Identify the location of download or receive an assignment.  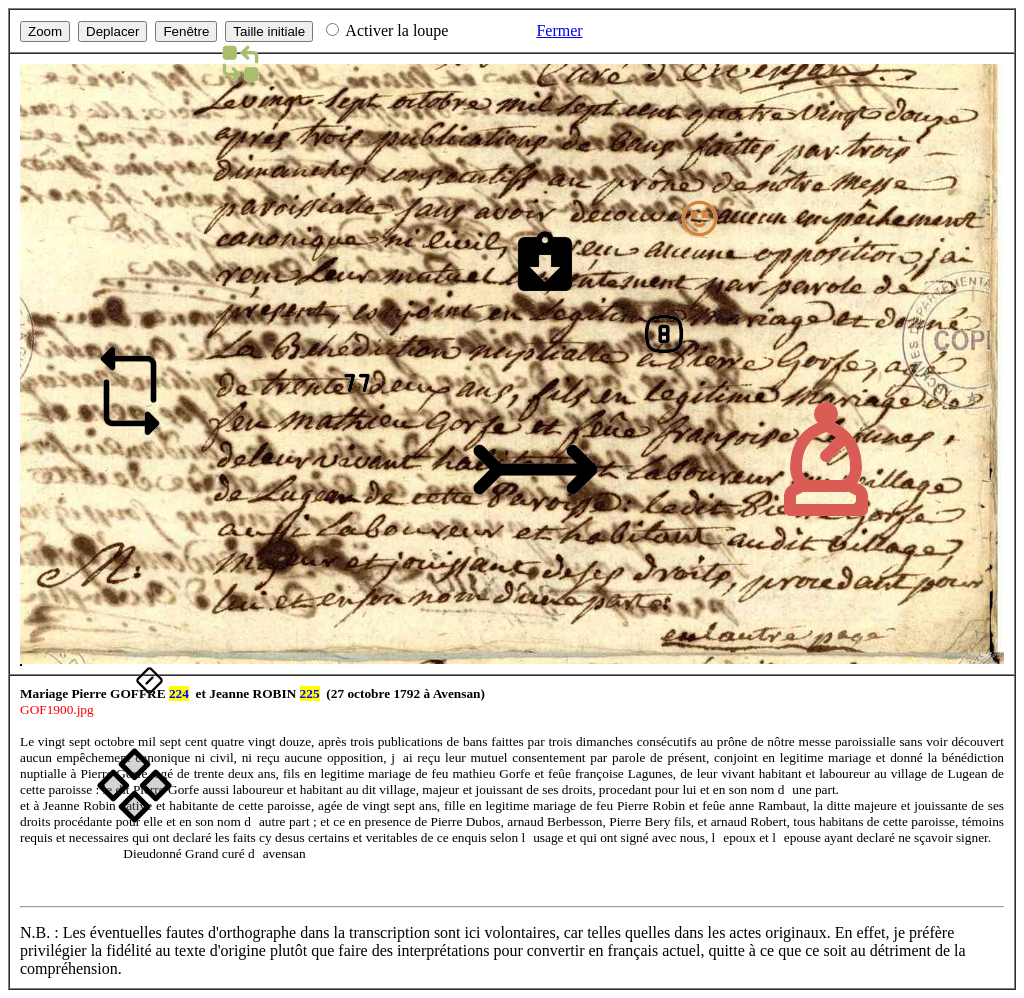
(545, 264).